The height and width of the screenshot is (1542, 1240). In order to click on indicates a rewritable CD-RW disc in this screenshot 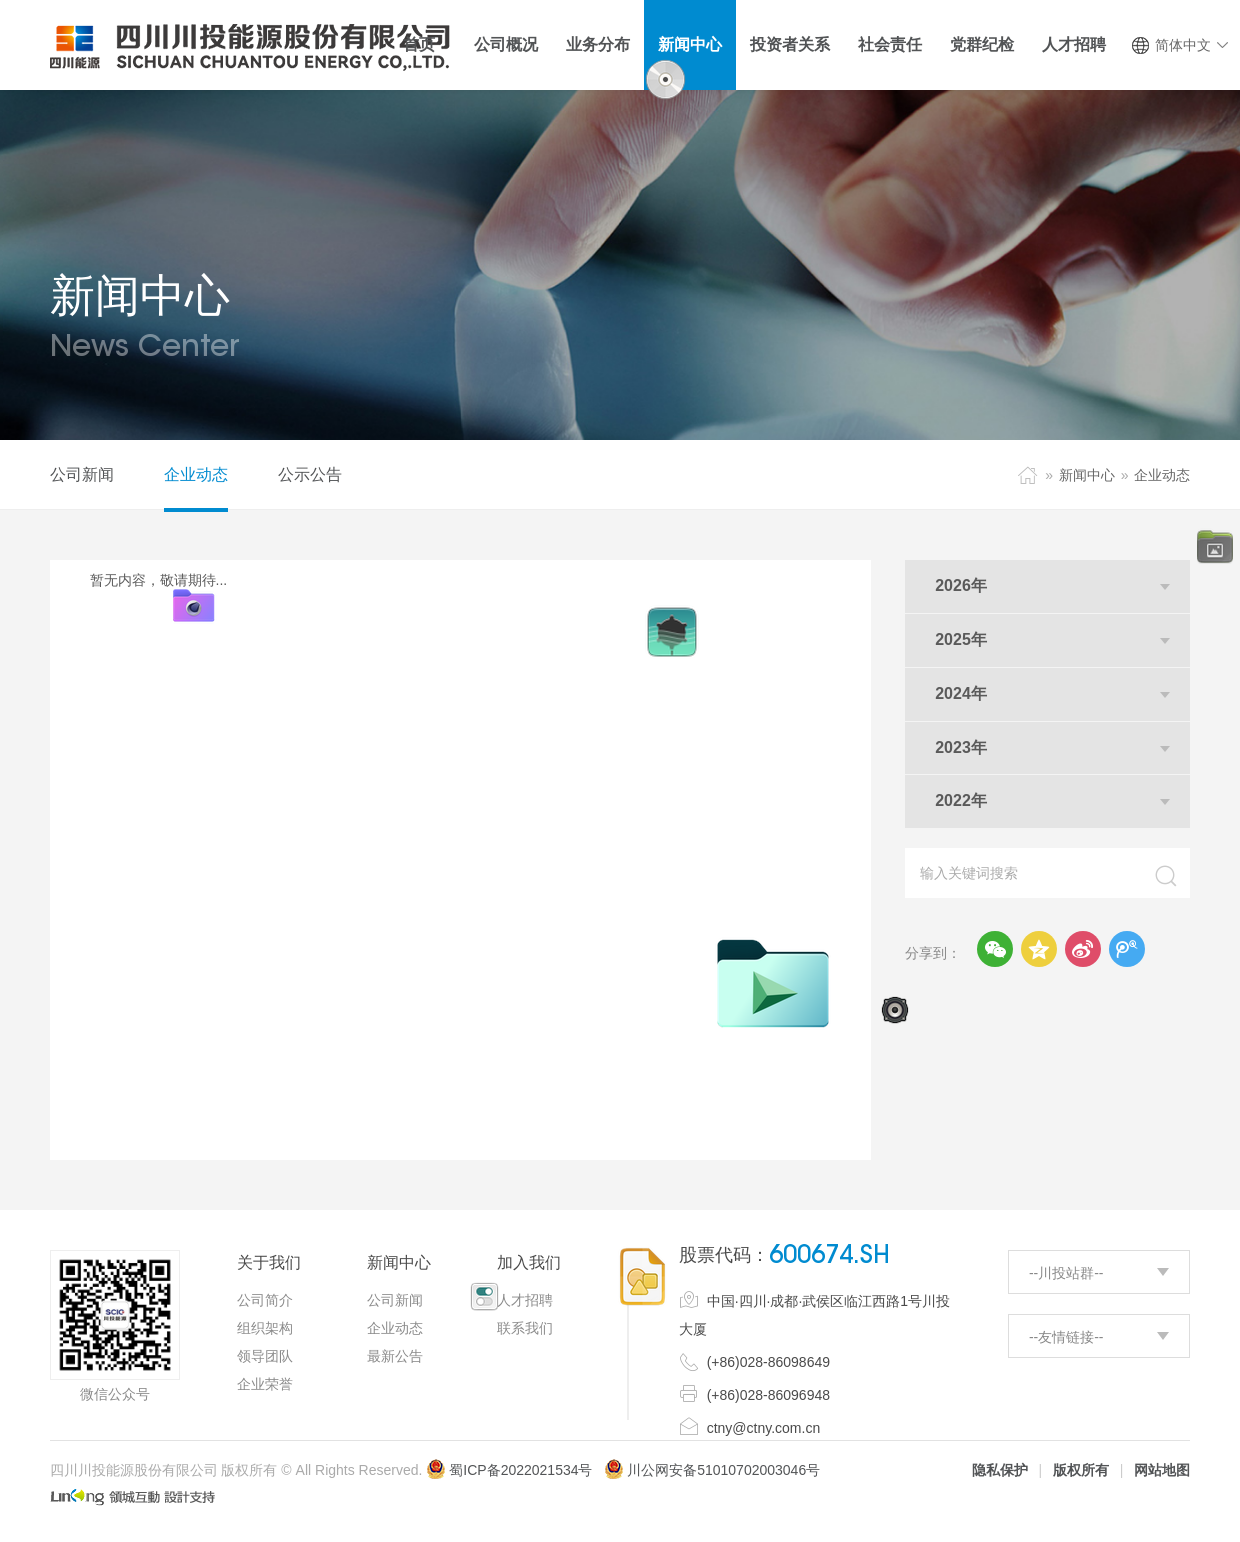, I will do `click(665, 79)`.